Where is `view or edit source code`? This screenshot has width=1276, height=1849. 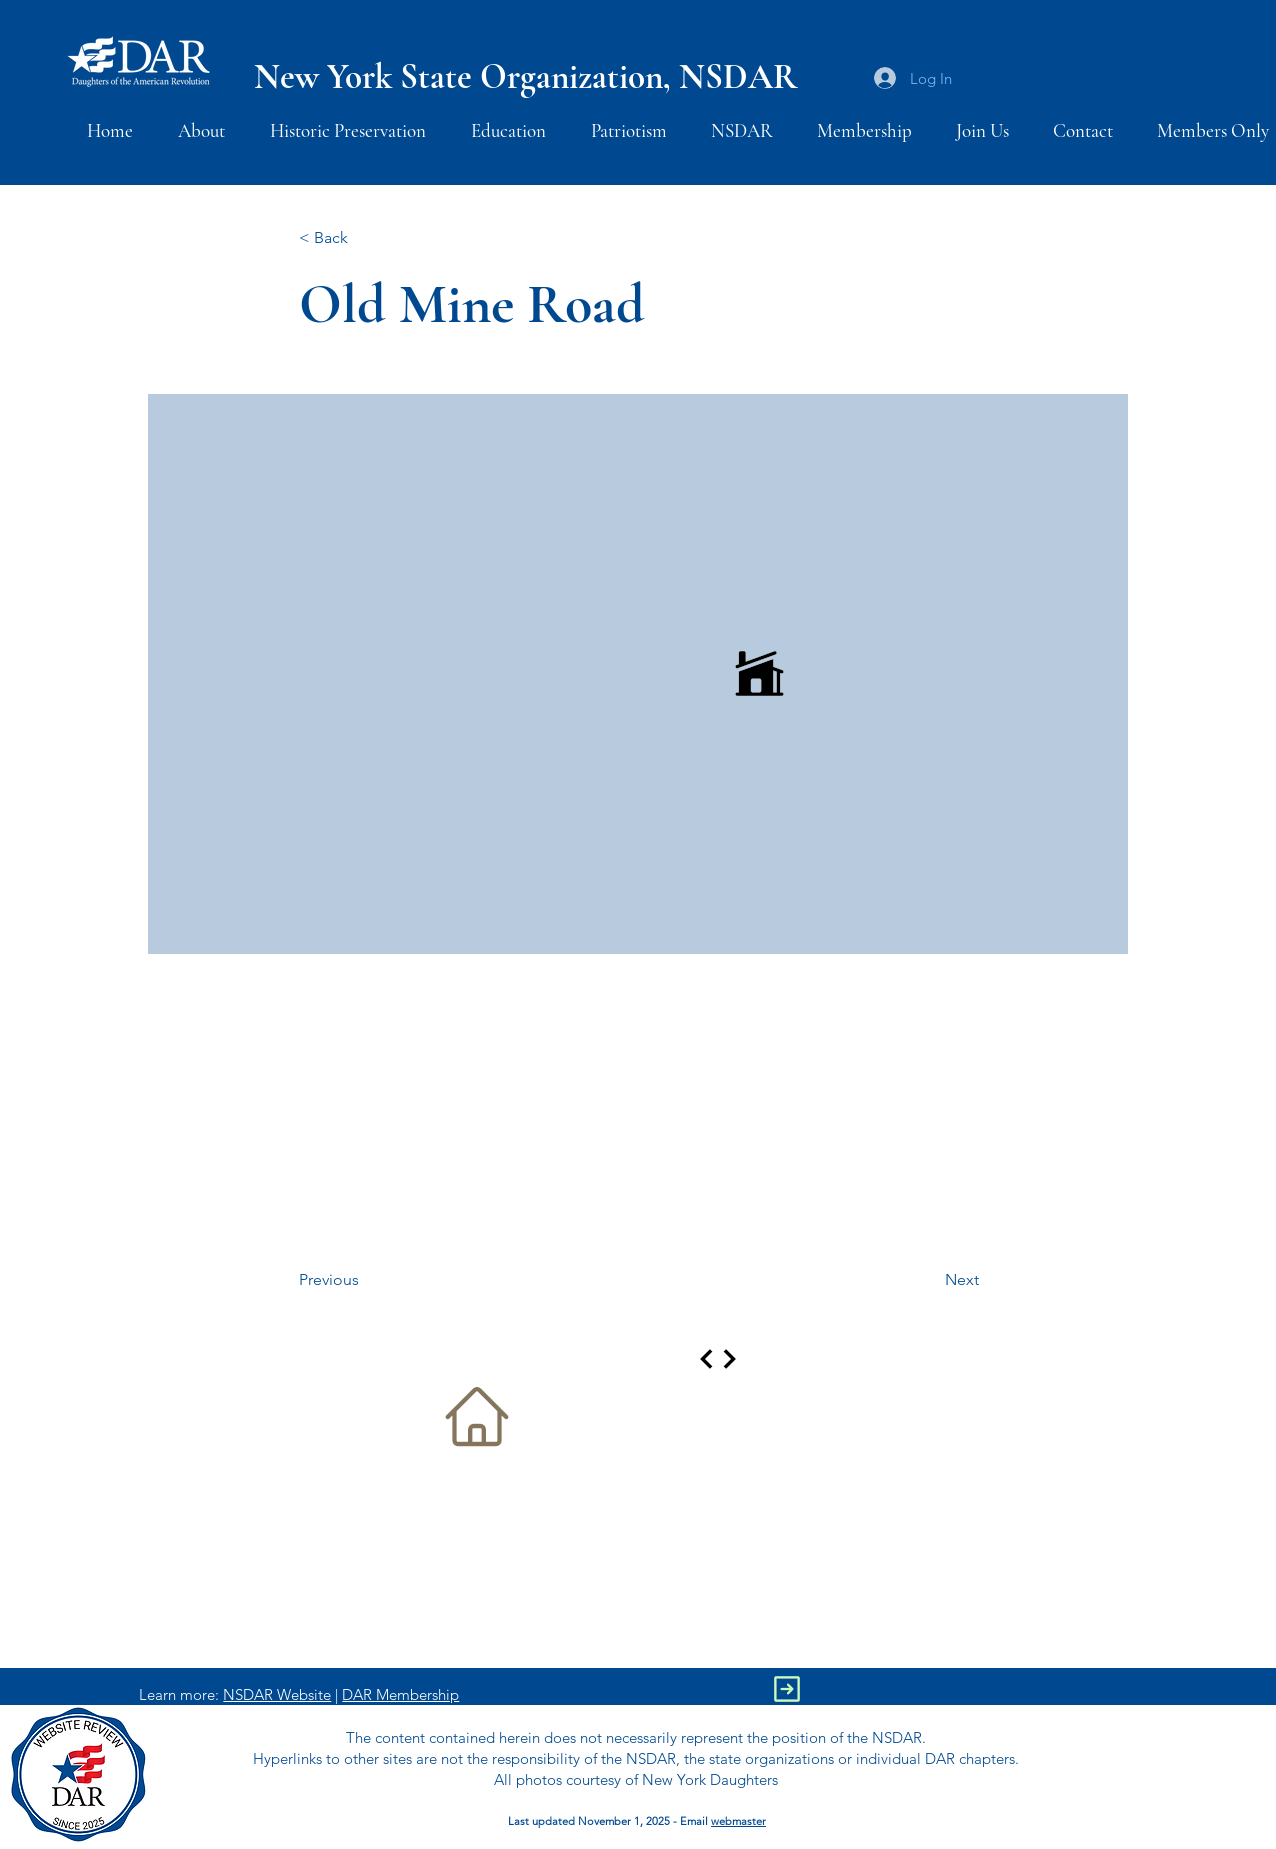 view or edit source code is located at coordinates (718, 1359).